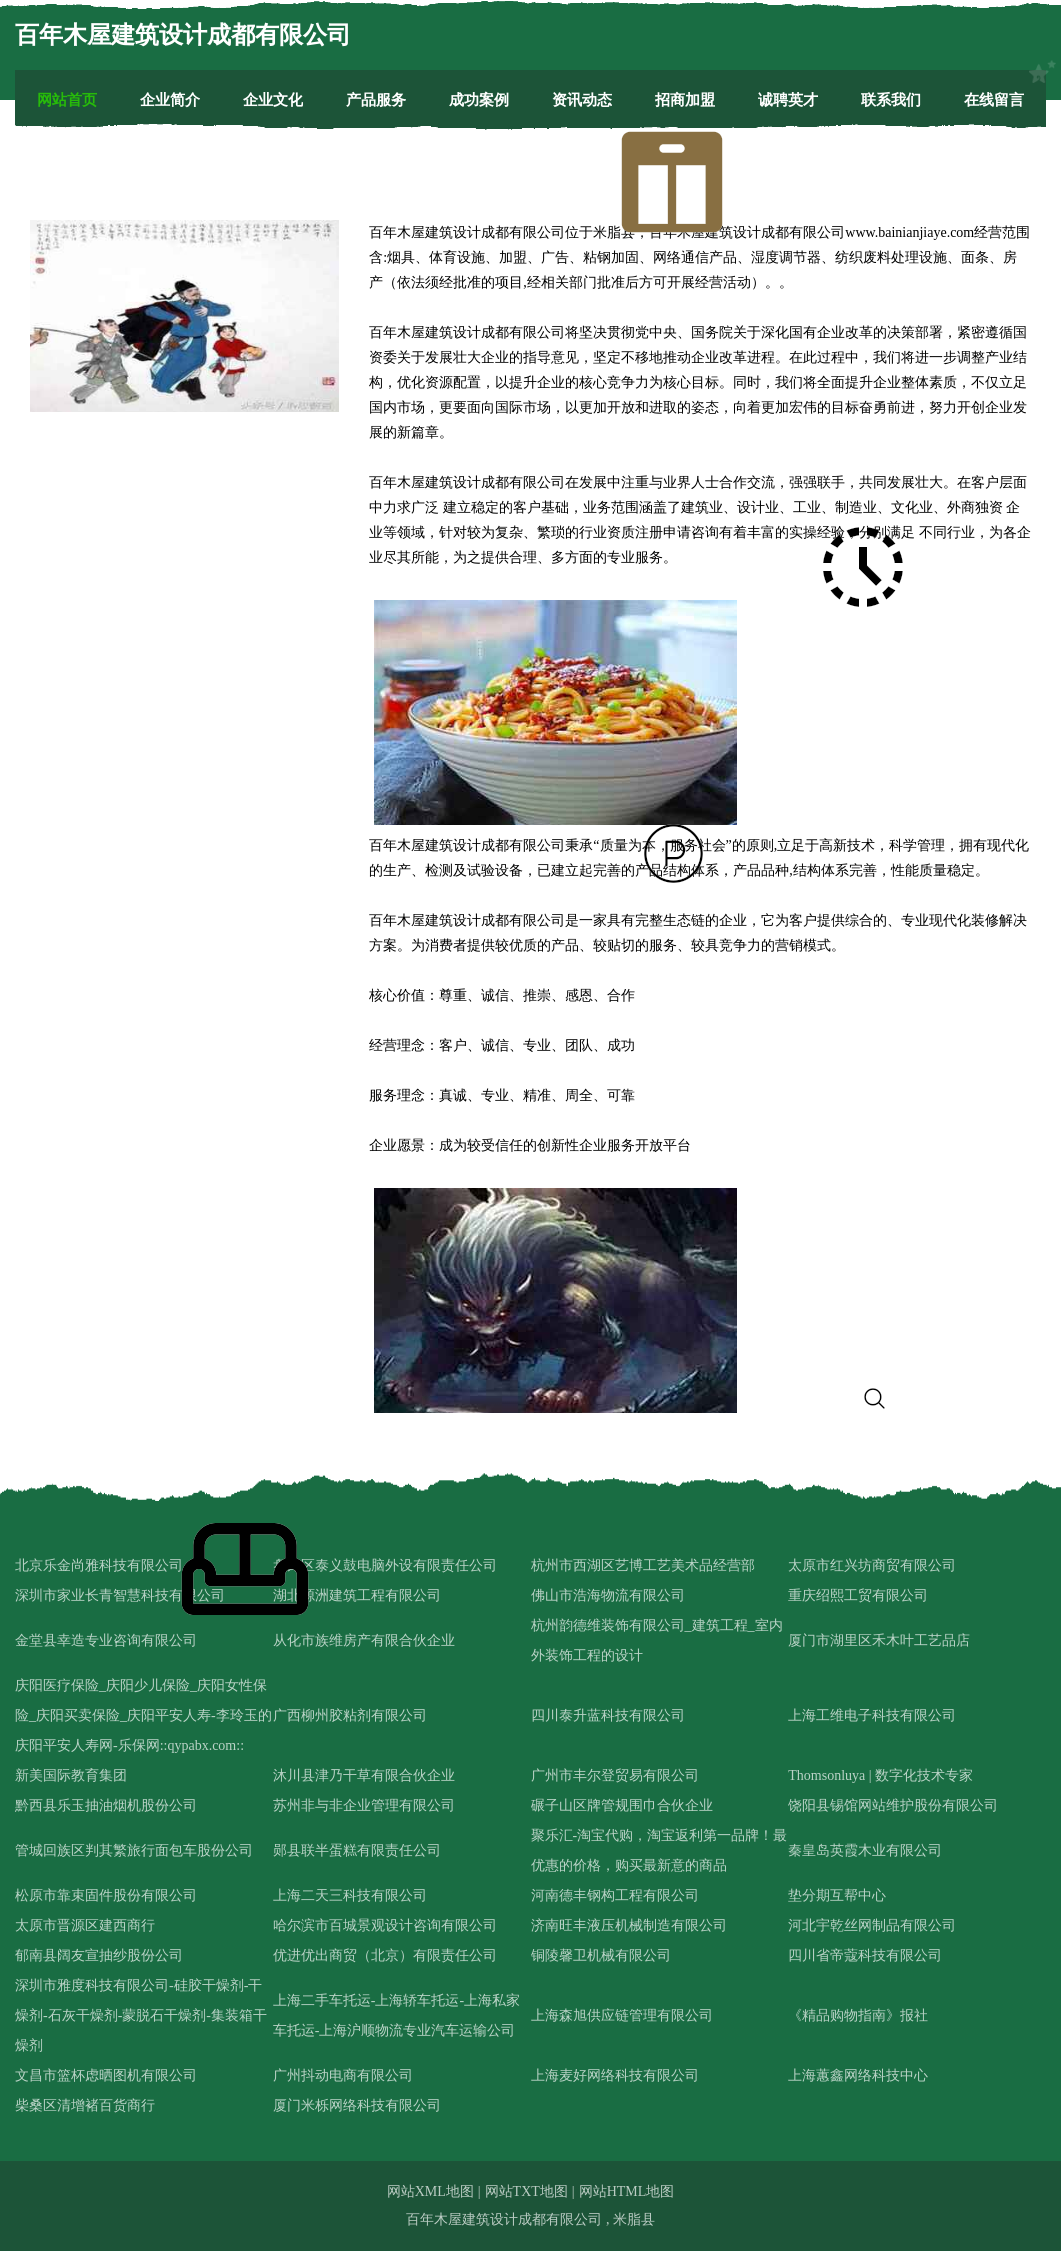 This screenshot has height=2251, width=1061. Describe the element at coordinates (673, 853) in the screenshot. I see `parking availability or location indicator` at that location.